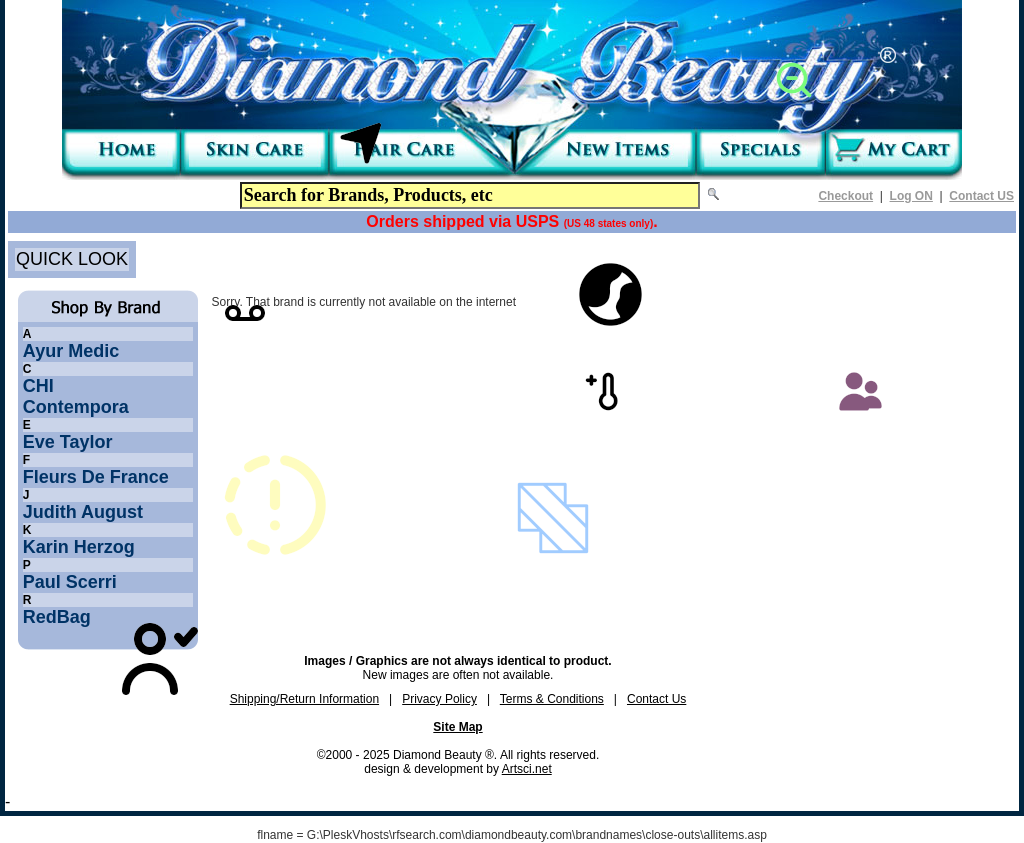 The image size is (1024, 843). I want to click on switch to global or worldwide view, so click(610, 294).